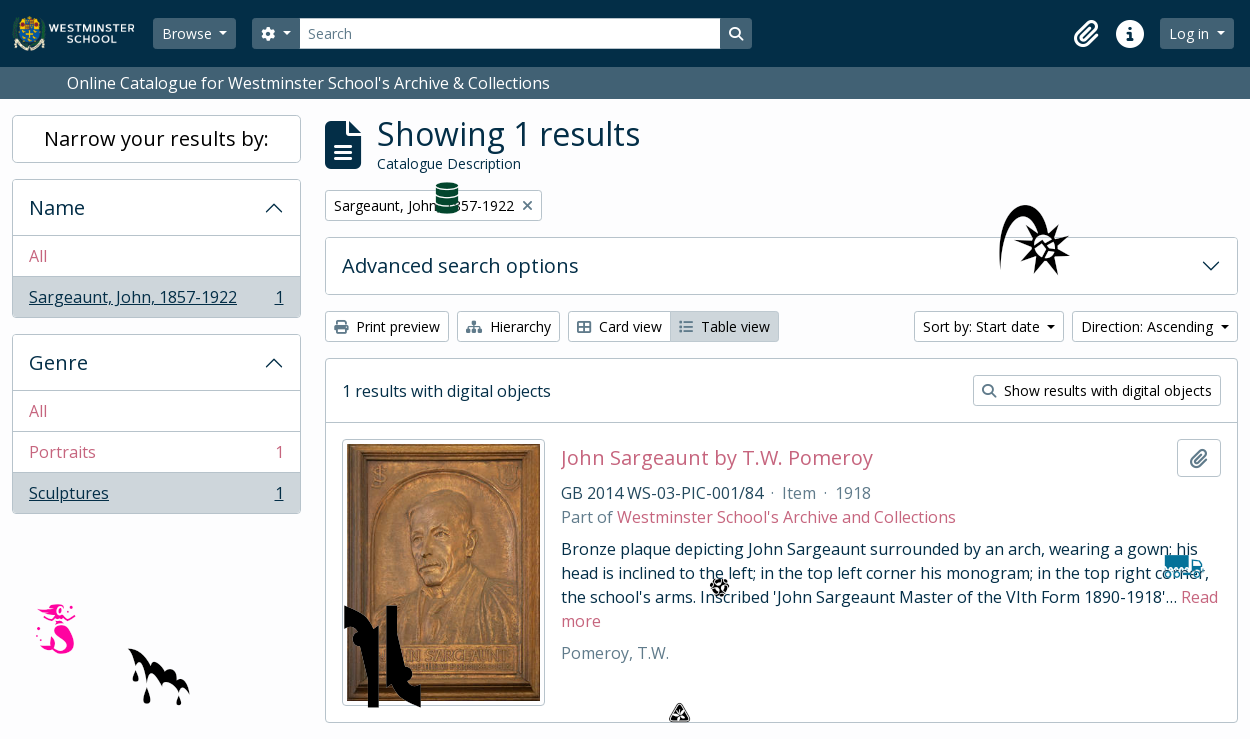 The height and width of the screenshot is (739, 1250). Describe the element at coordinates (719, 587) in the screenshot. I see `indicates a multi-attack or combo ability in a game` at that location.